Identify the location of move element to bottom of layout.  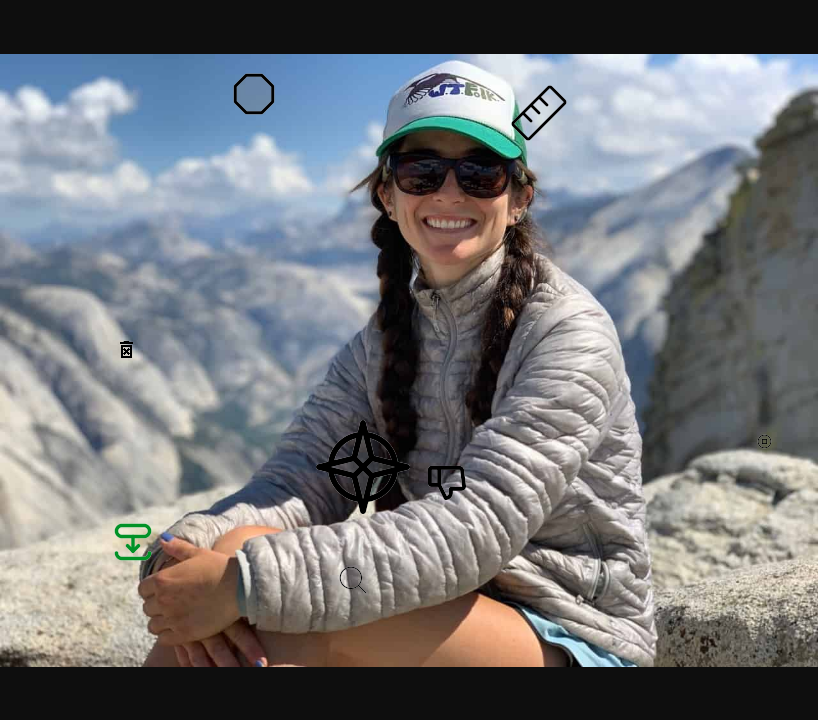
(133, 542).